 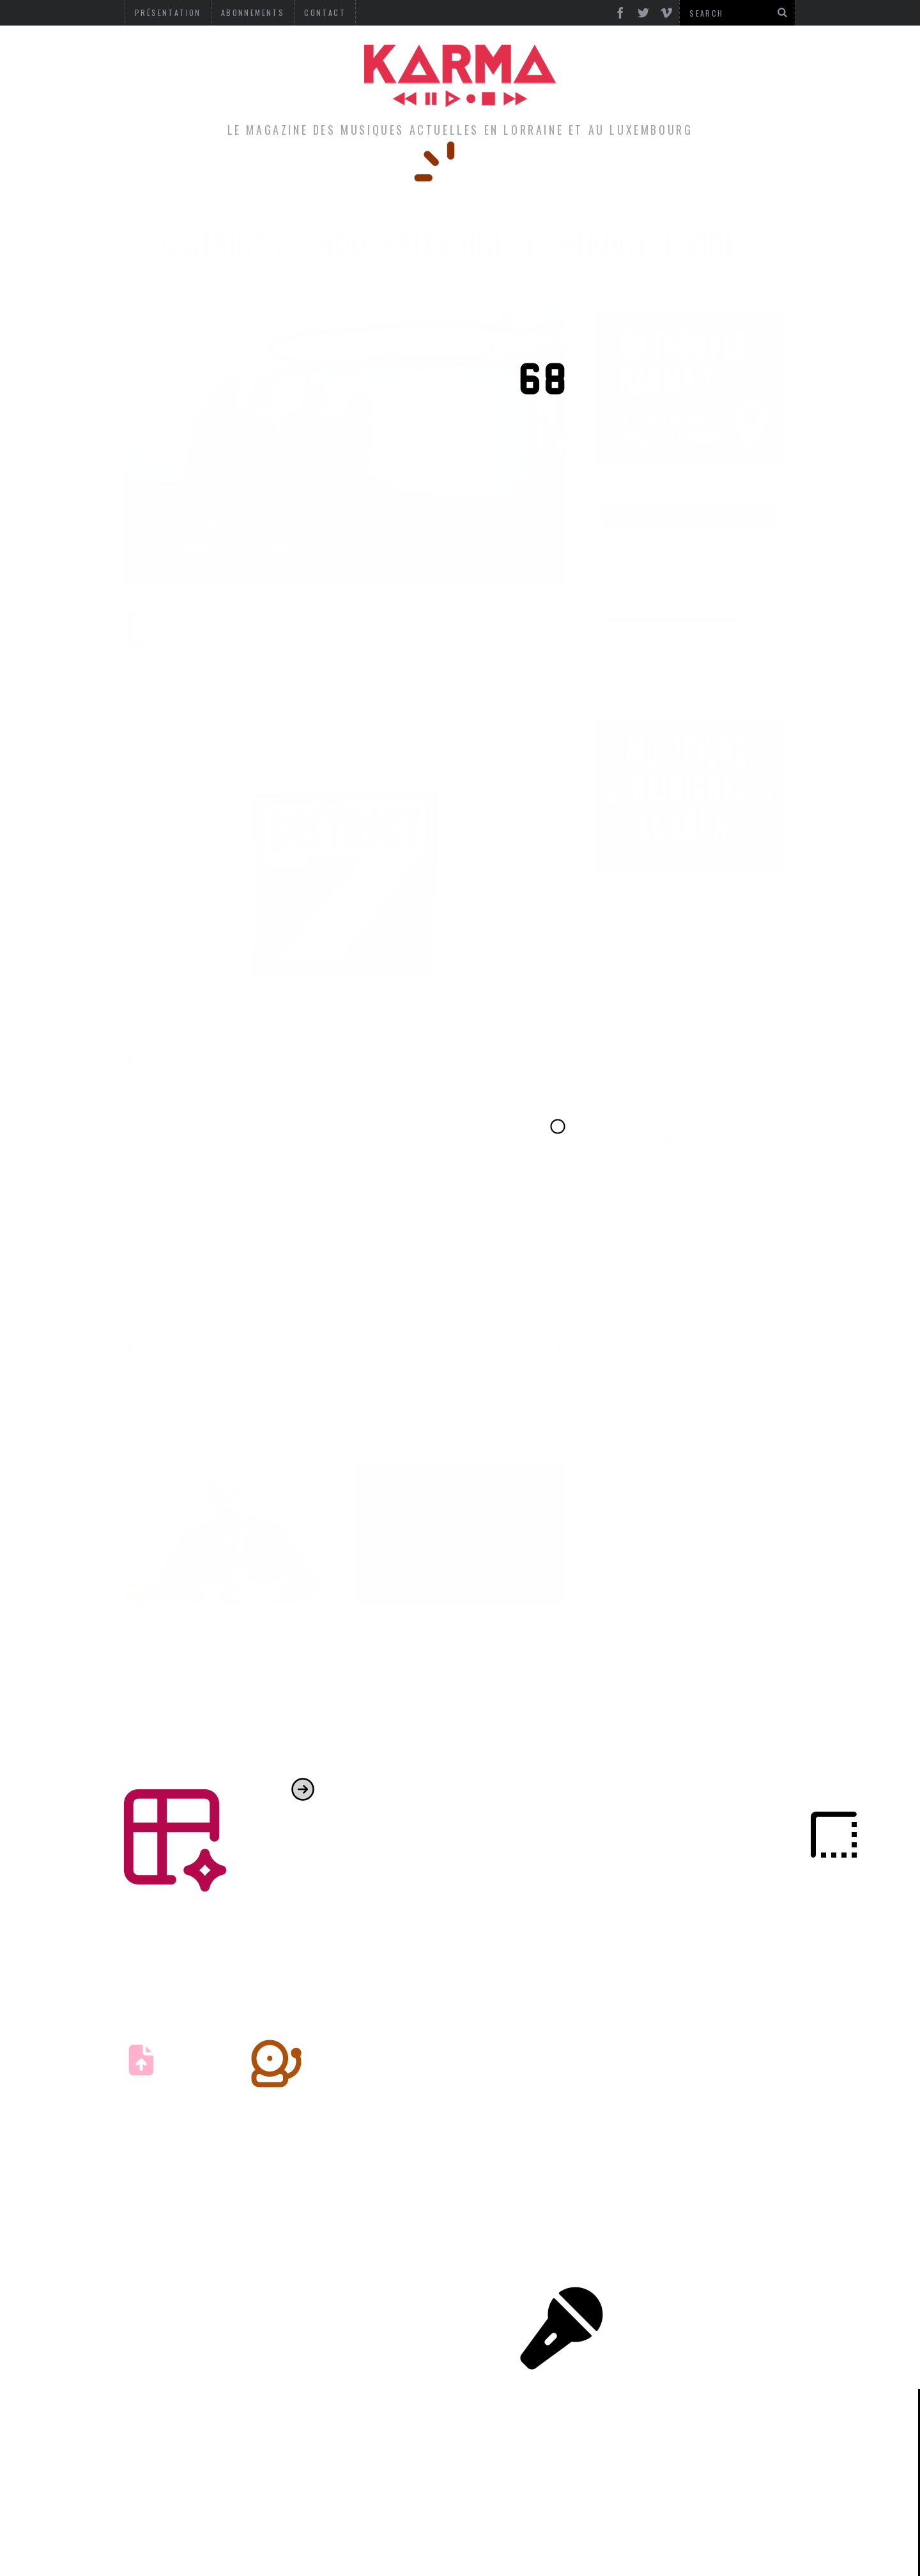 I want to click on unselected radio button or checkbox option, so click(x=558, y=1126).